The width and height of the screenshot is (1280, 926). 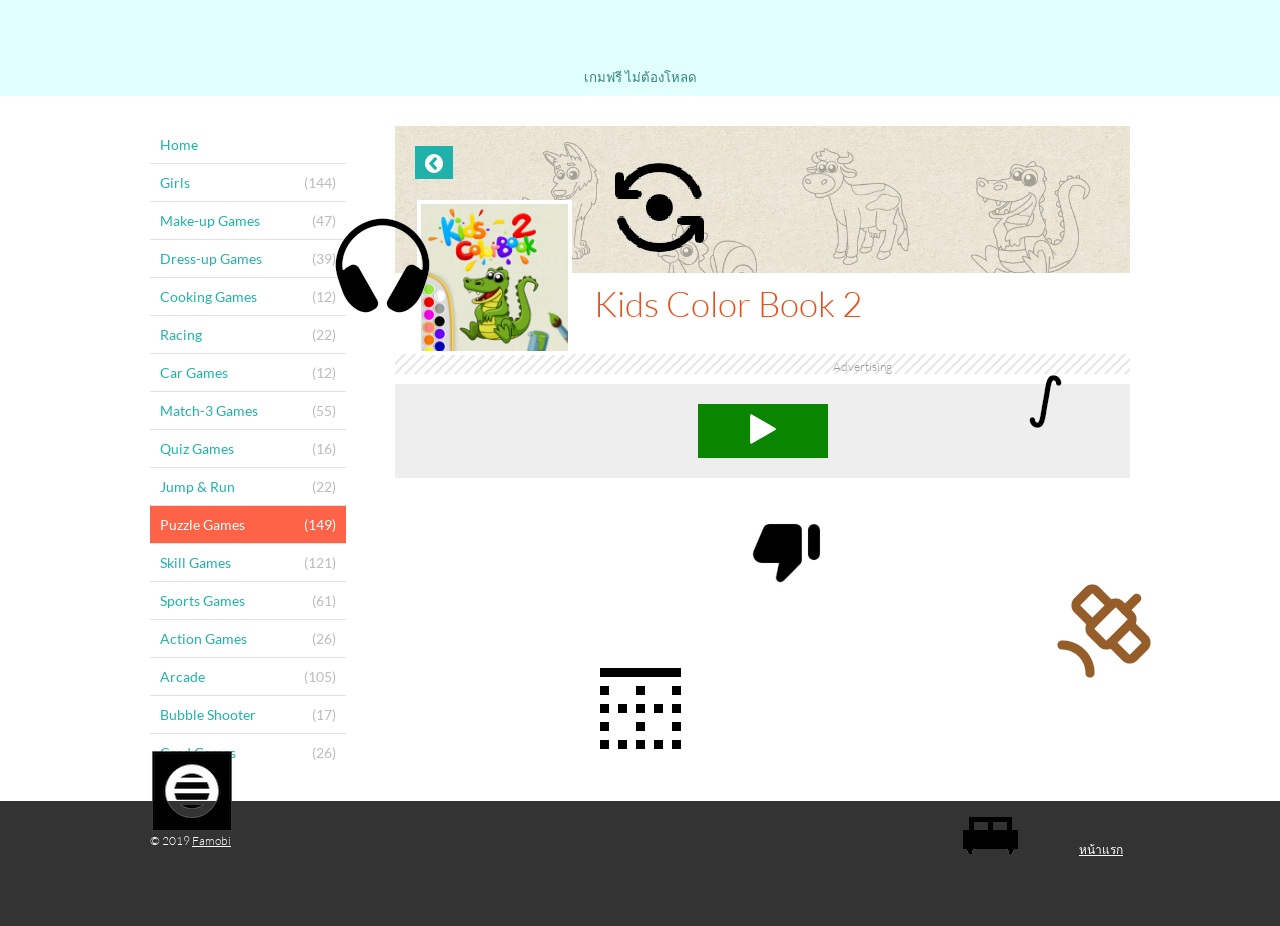 What do you see at coordinates (990, 835) in the screenshot?
I see `view bedroom or sleeping accommodations` at bounding box center [990, 835].